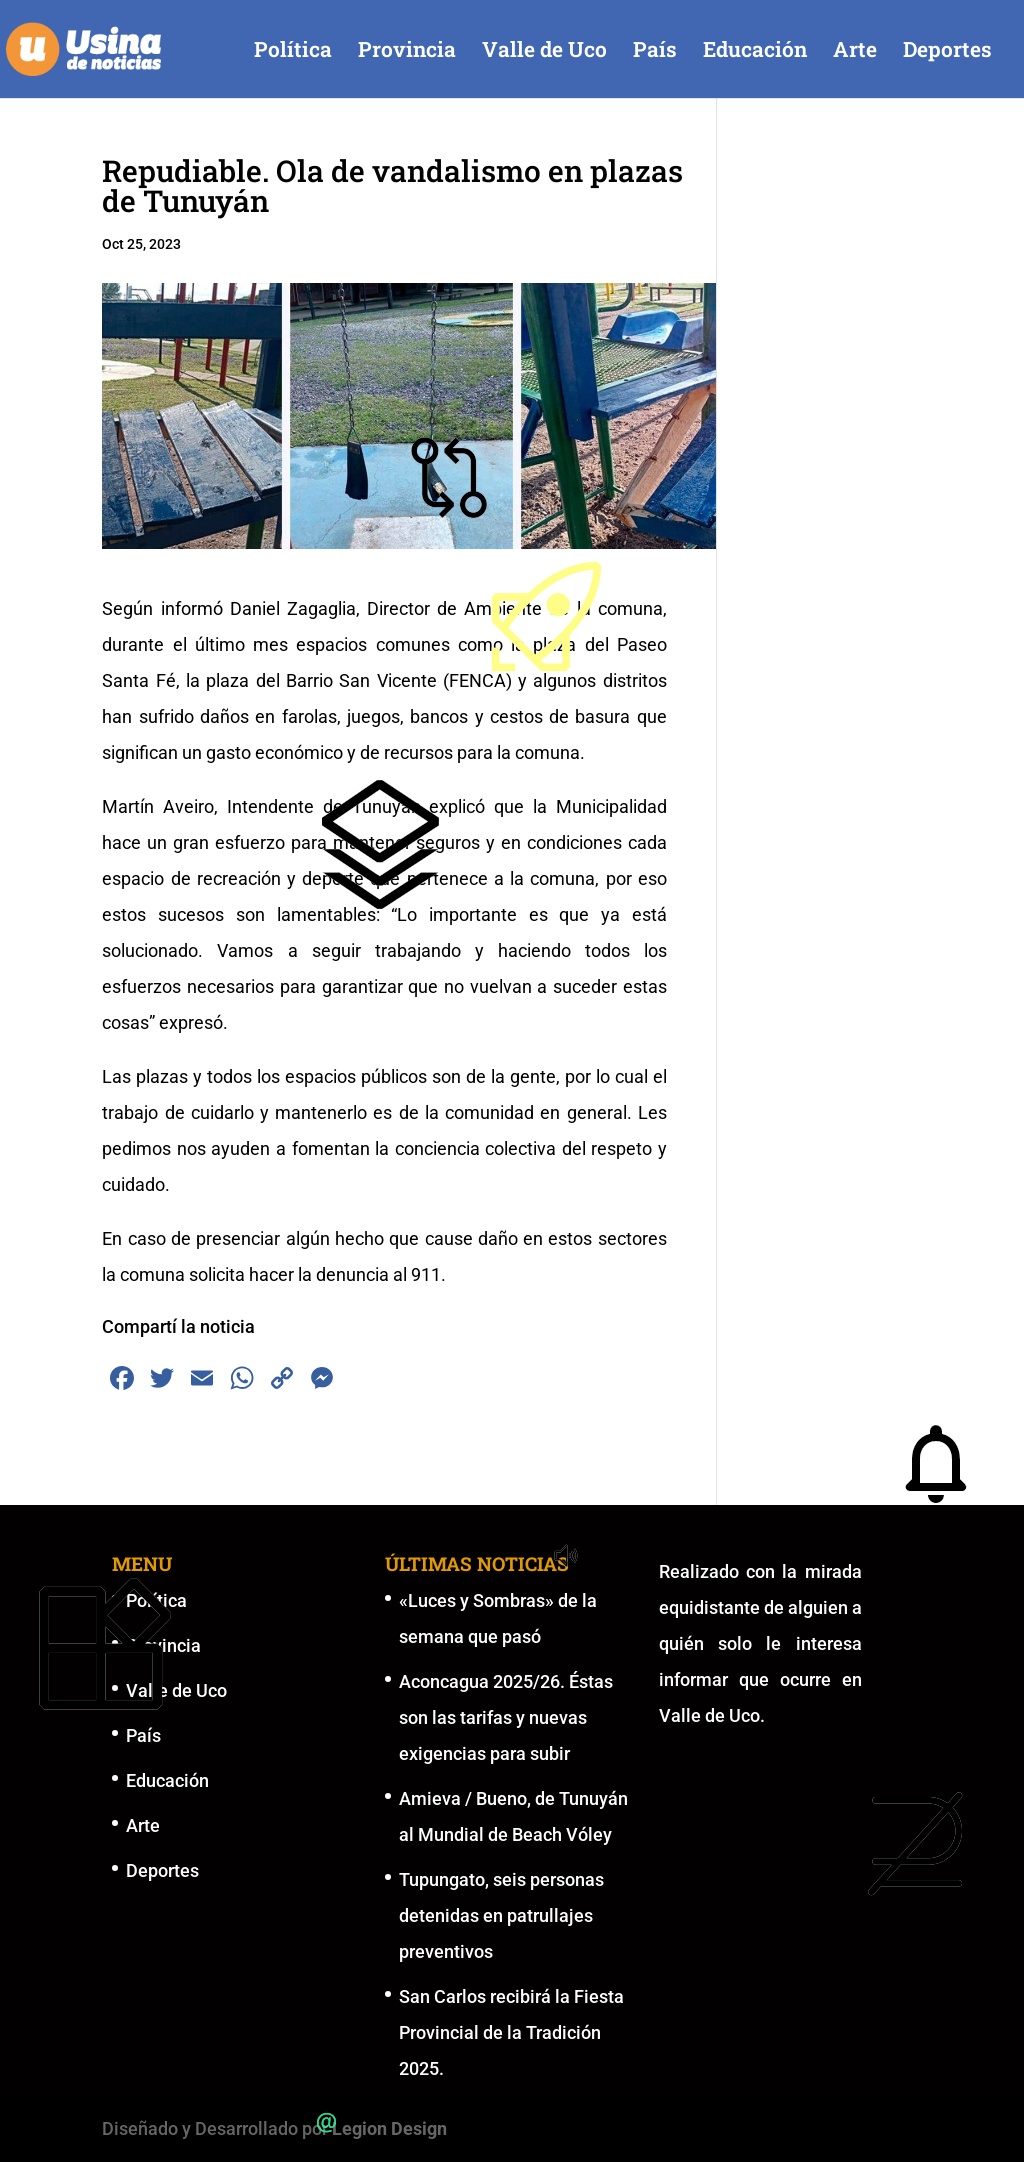 The height and width of the screenshot is (2162, 1024). What do you see at coordinates (326, 2122) in the screenshot?
I see `mention a user in a comment or message` at bounding box center [326, 2122].